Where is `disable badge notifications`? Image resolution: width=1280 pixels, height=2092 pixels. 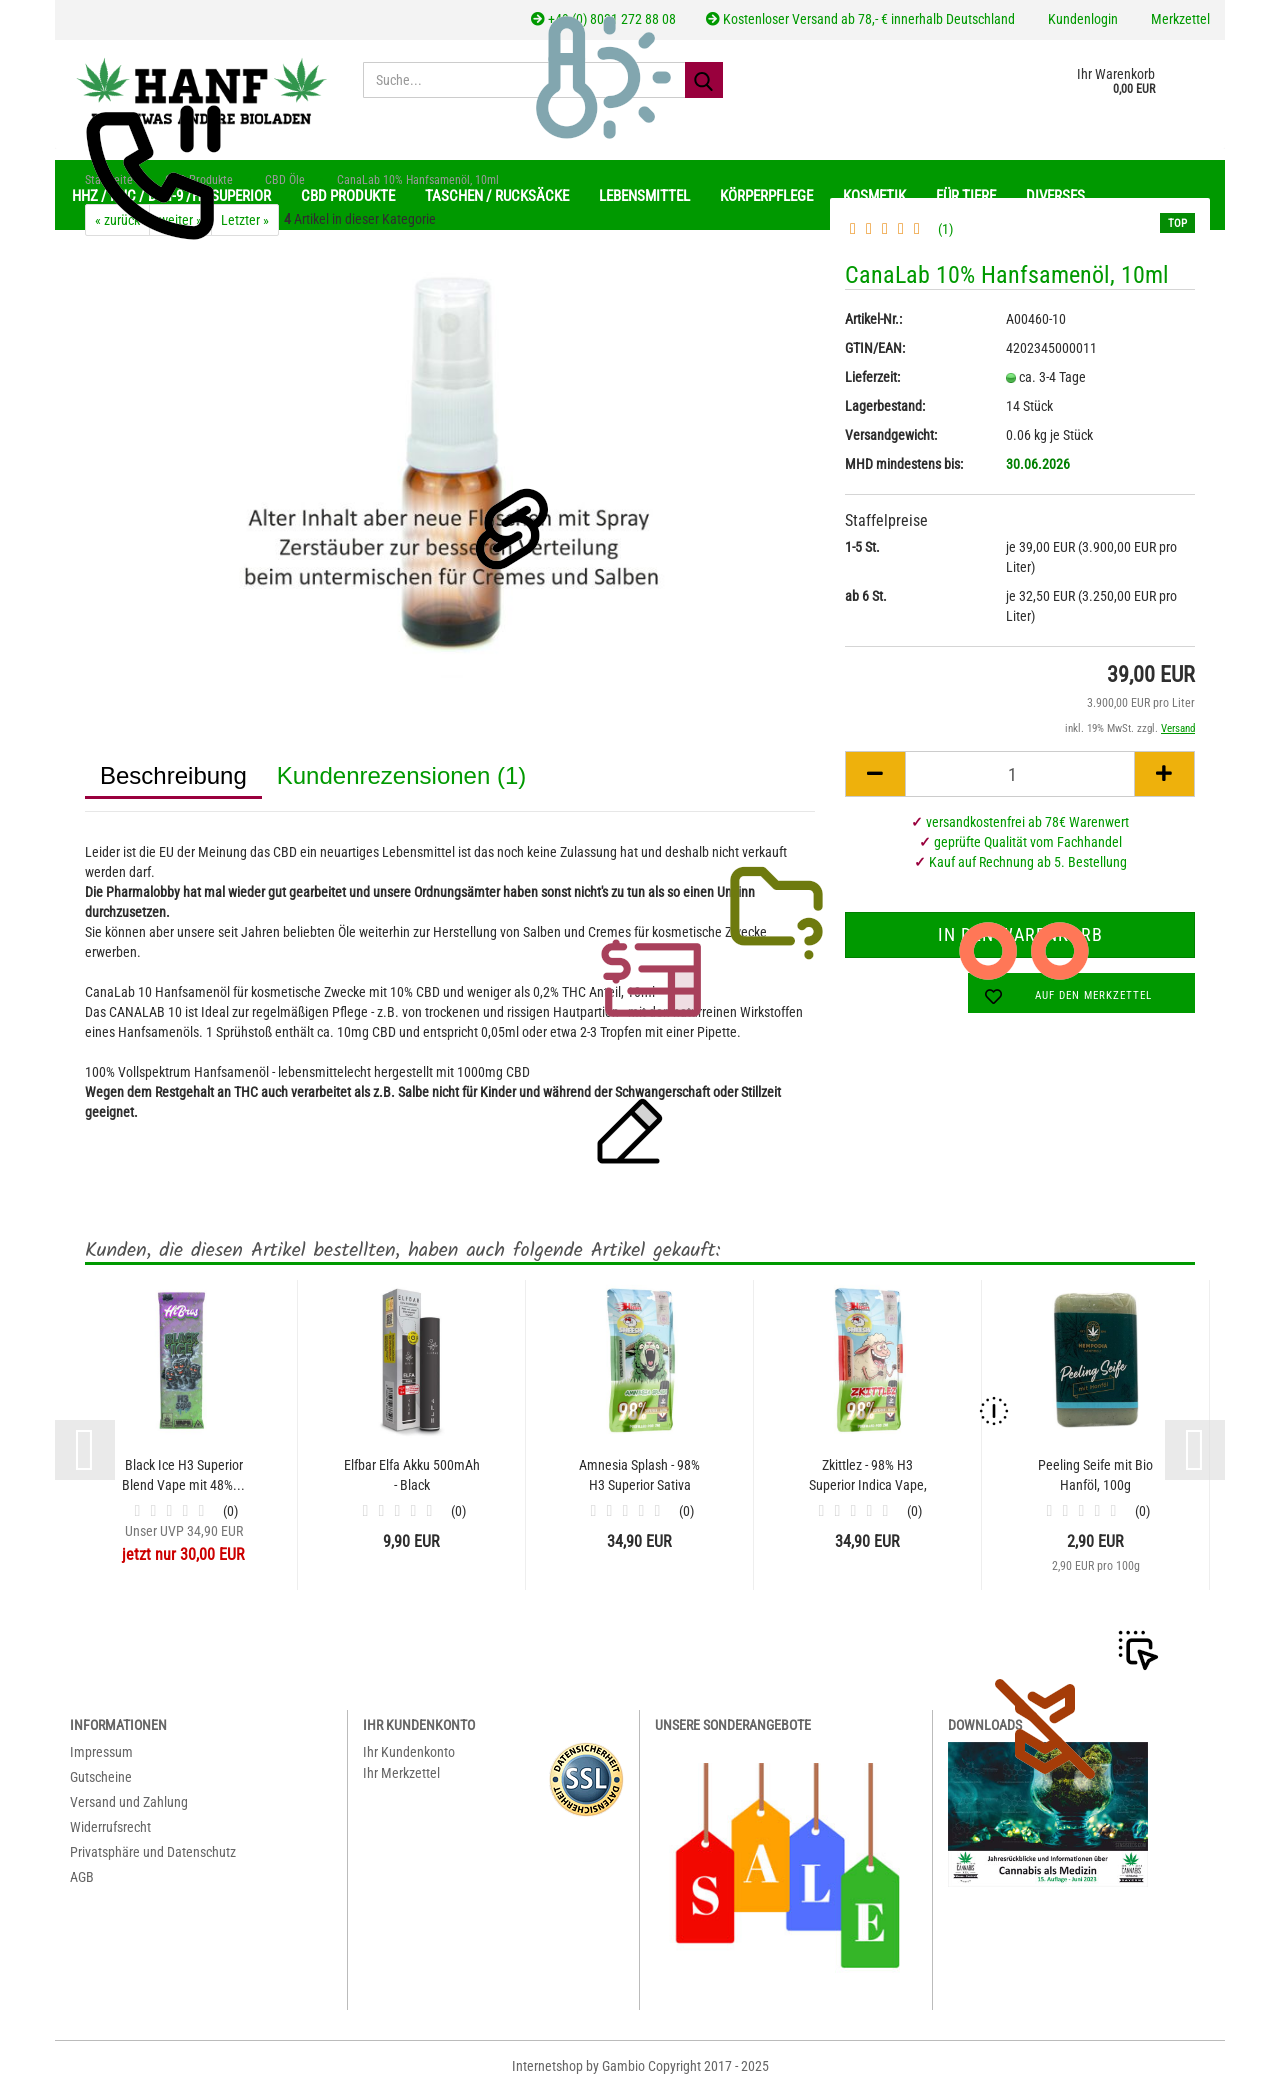
disable badge notifications is located at coordinates (1045, 1729).